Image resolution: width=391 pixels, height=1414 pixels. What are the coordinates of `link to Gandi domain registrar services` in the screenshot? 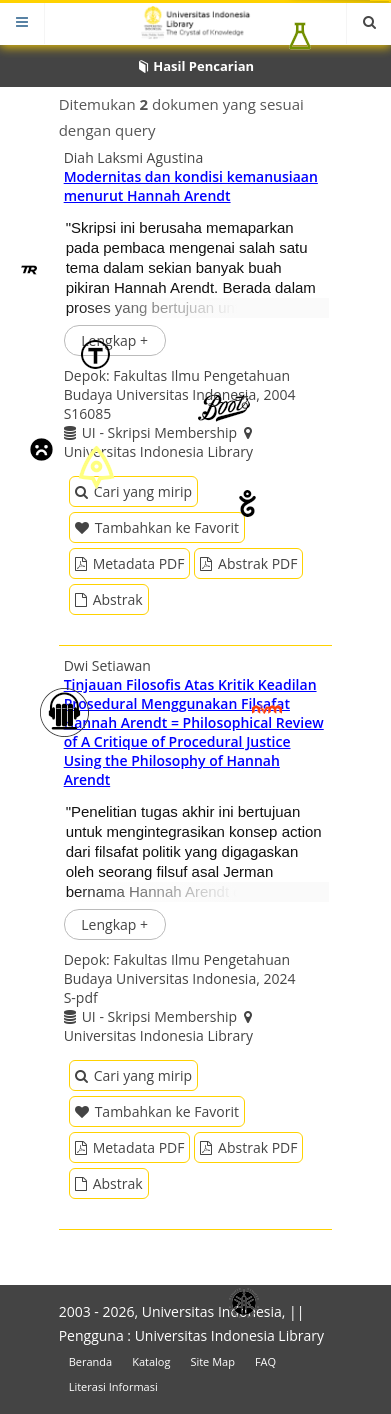 It's located at (247, 503).